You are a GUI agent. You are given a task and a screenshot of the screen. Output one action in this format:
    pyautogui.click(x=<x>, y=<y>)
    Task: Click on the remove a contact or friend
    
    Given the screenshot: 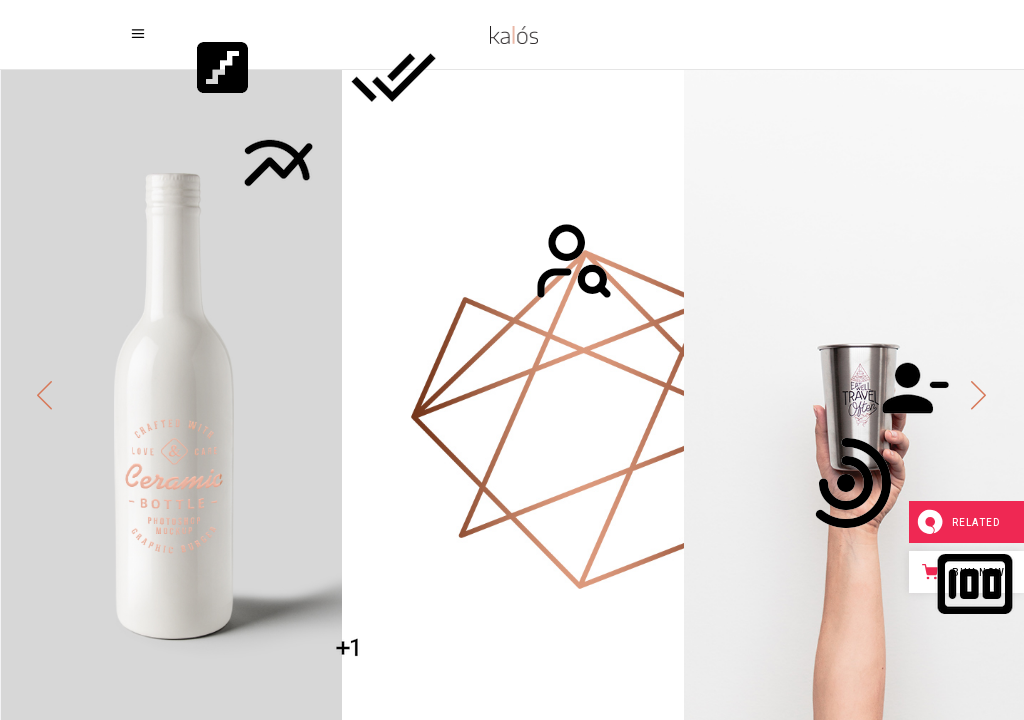 What is the action you would take?
    pyautogui.click(x=914, y=388)
    